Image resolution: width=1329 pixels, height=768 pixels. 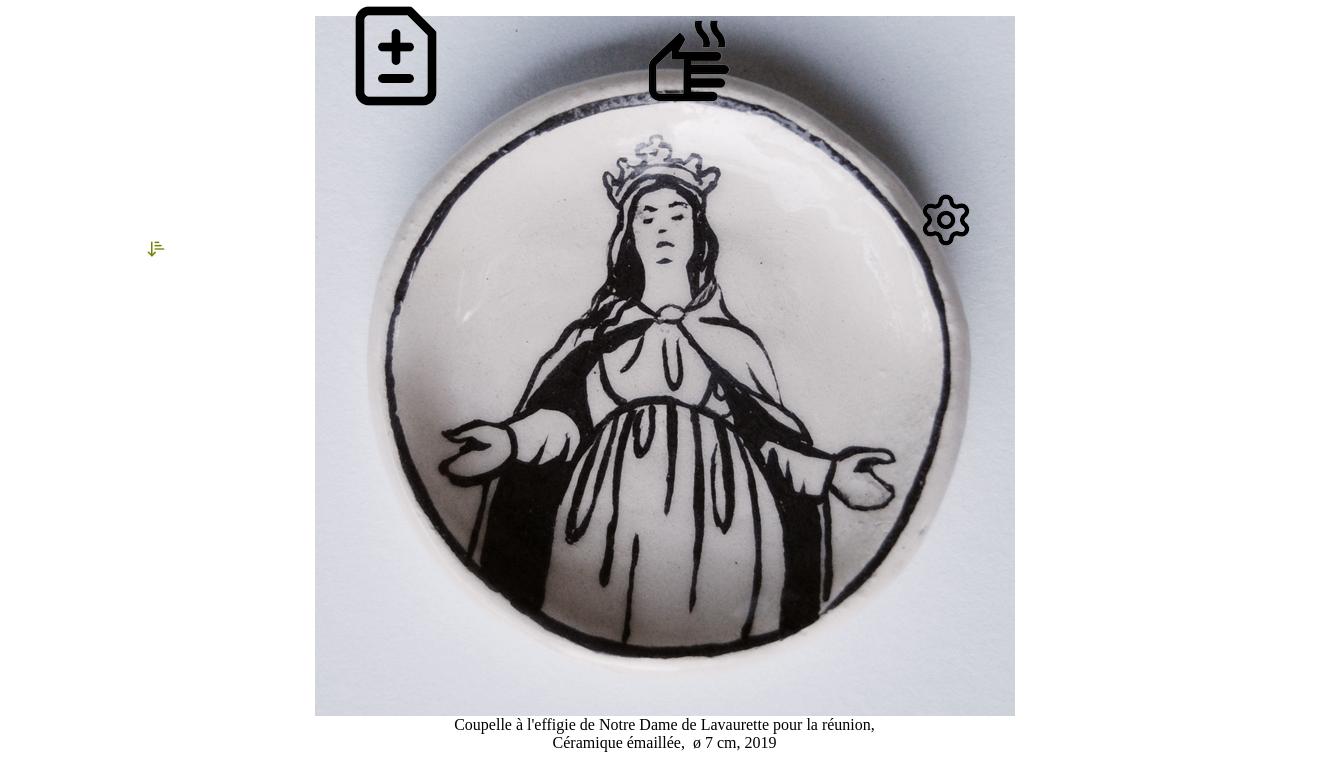 What do you see at coordinates (946, 220) in the screenshot?
I see `open settings menu` at bounding box center [946, 220].